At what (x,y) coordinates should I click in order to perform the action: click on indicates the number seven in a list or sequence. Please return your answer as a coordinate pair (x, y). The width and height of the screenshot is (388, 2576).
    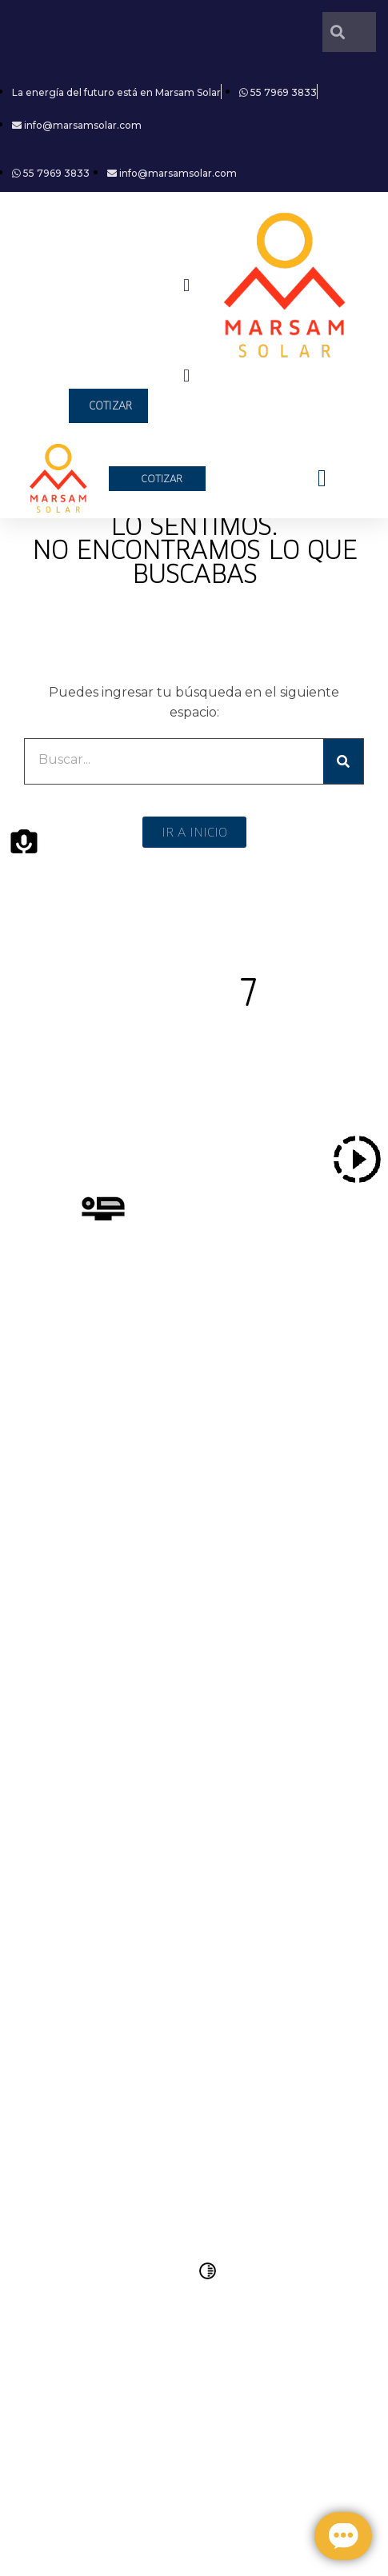
    Looking at the image, I should click on (248, 992).